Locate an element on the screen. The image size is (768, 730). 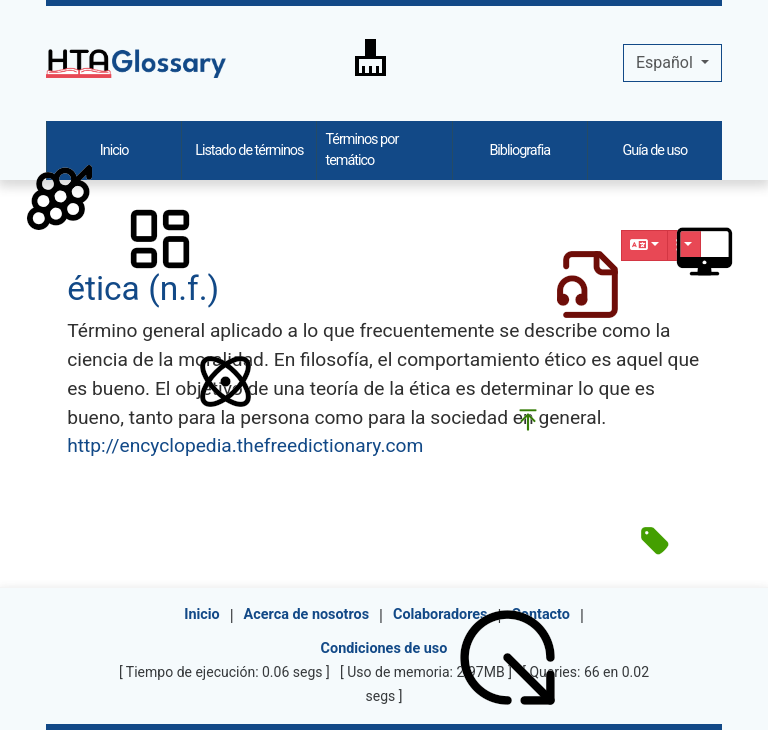
indicates grape or wine-related content is located at coordinates (59, 197).